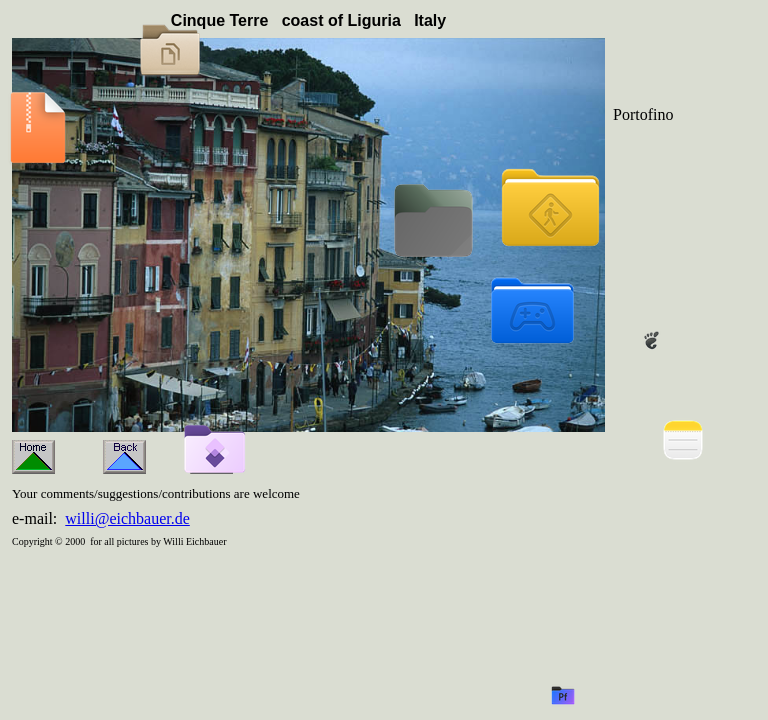  Describe the element at coordinates (550, 207) in the screenshot. I see `access the public folder for shared files` at that location.